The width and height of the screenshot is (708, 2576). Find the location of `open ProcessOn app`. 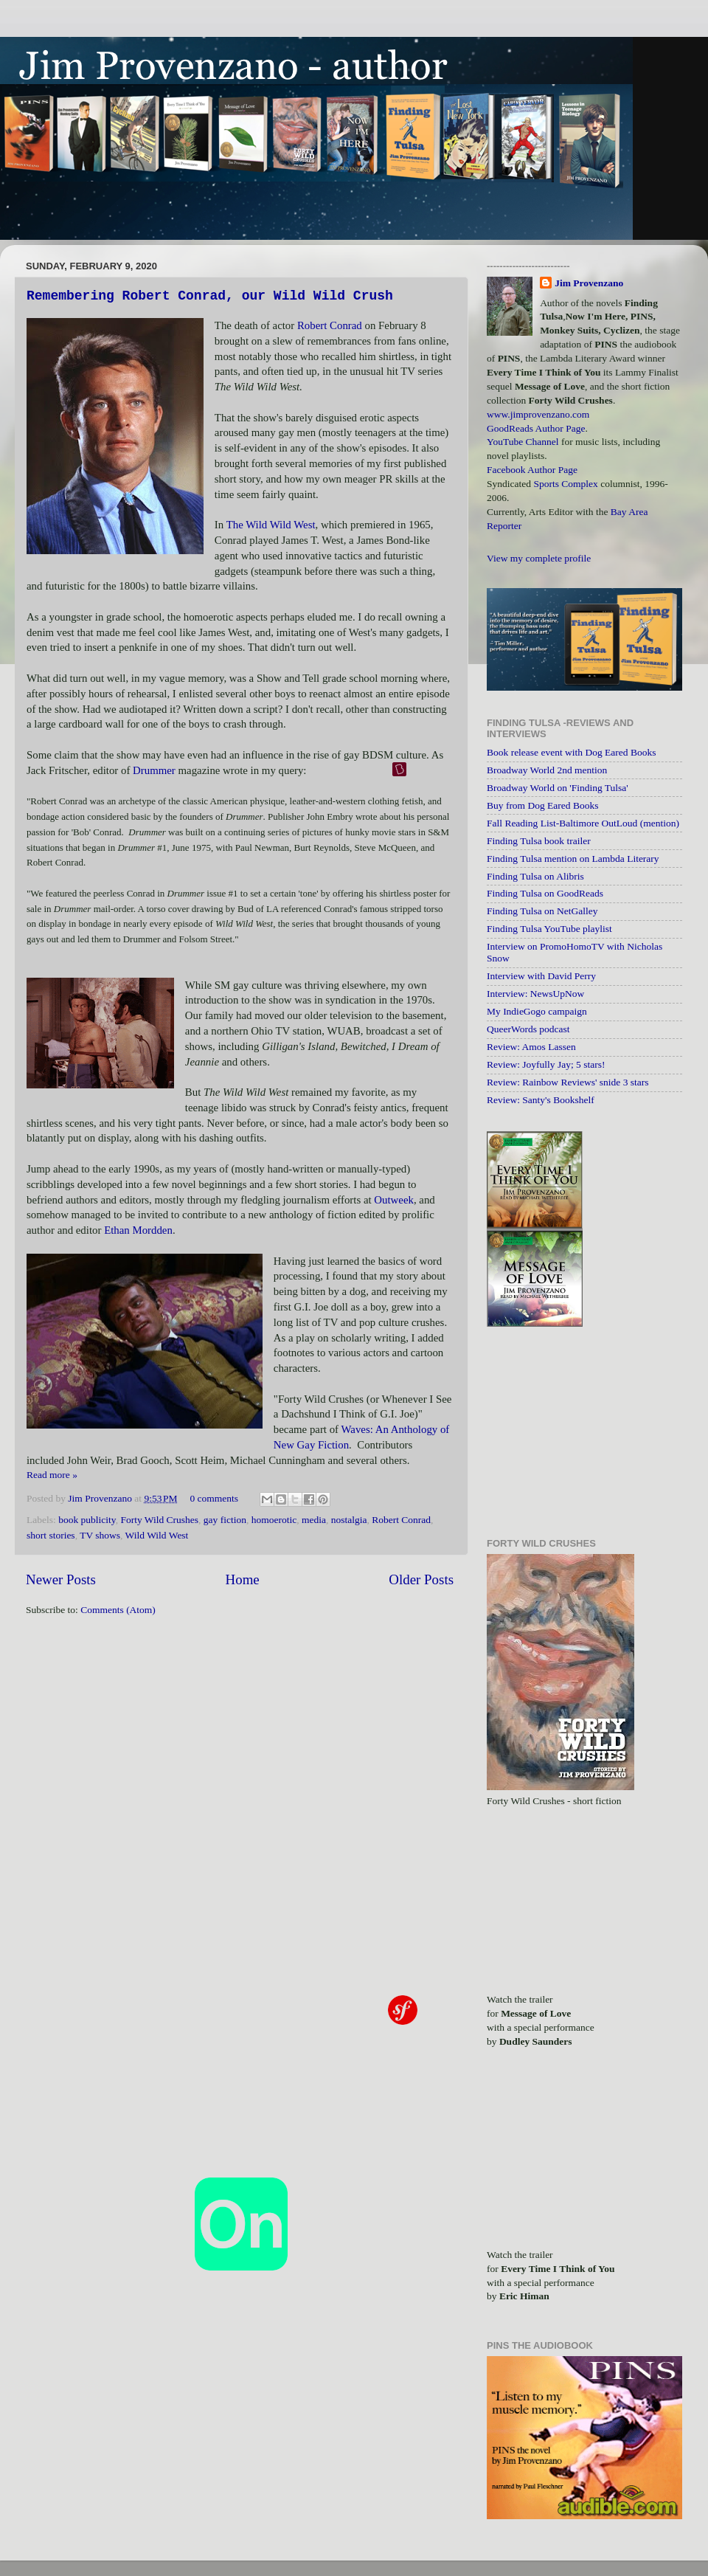

open ProcessOn app is located at coordinates (241, 2224).